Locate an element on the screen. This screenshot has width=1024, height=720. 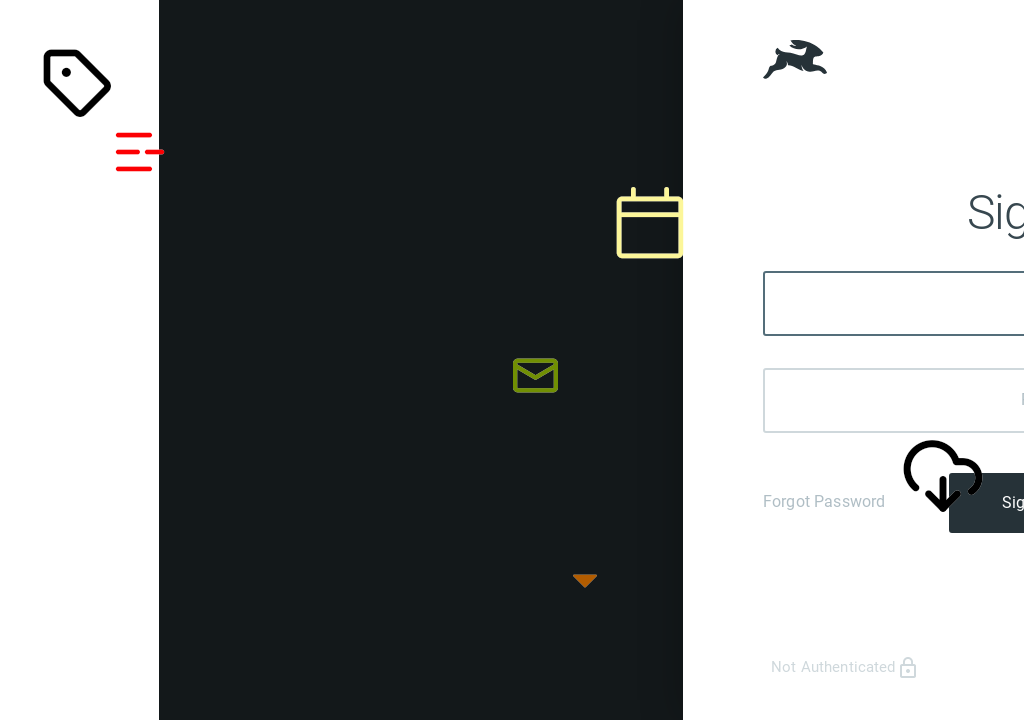
remove an item from the list is located at coordinates (140, 152).